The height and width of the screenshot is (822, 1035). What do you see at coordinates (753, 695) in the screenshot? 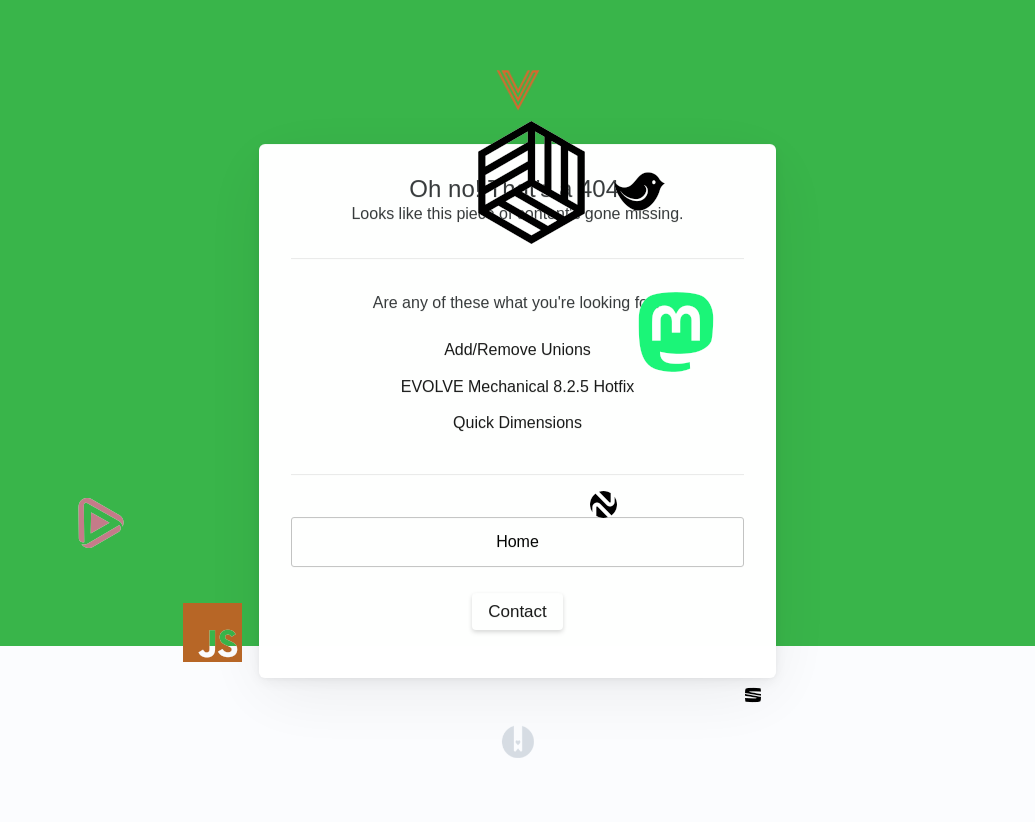
I see `SEAT car brand logo` at bounding box center [753, 695].